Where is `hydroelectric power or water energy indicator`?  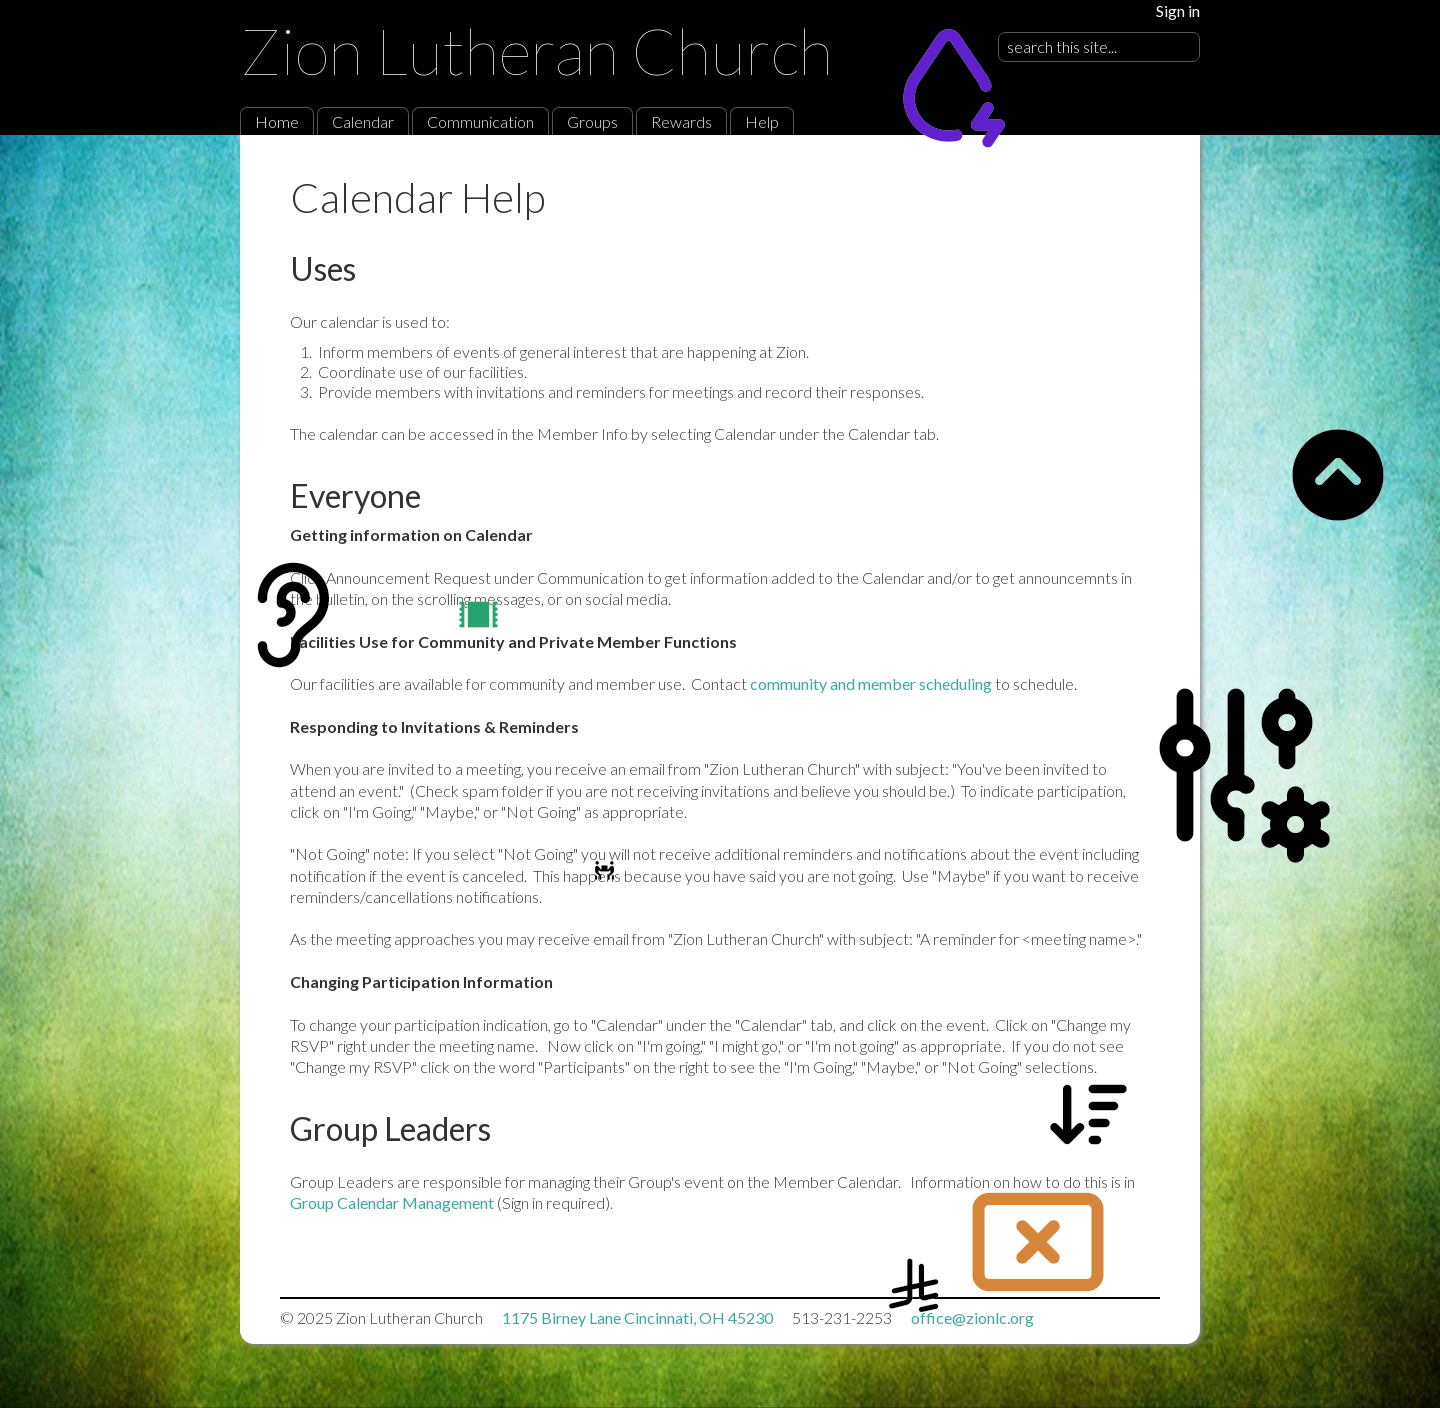
hydroelectric power or water energy indicator is located at coordinates (948, 85).